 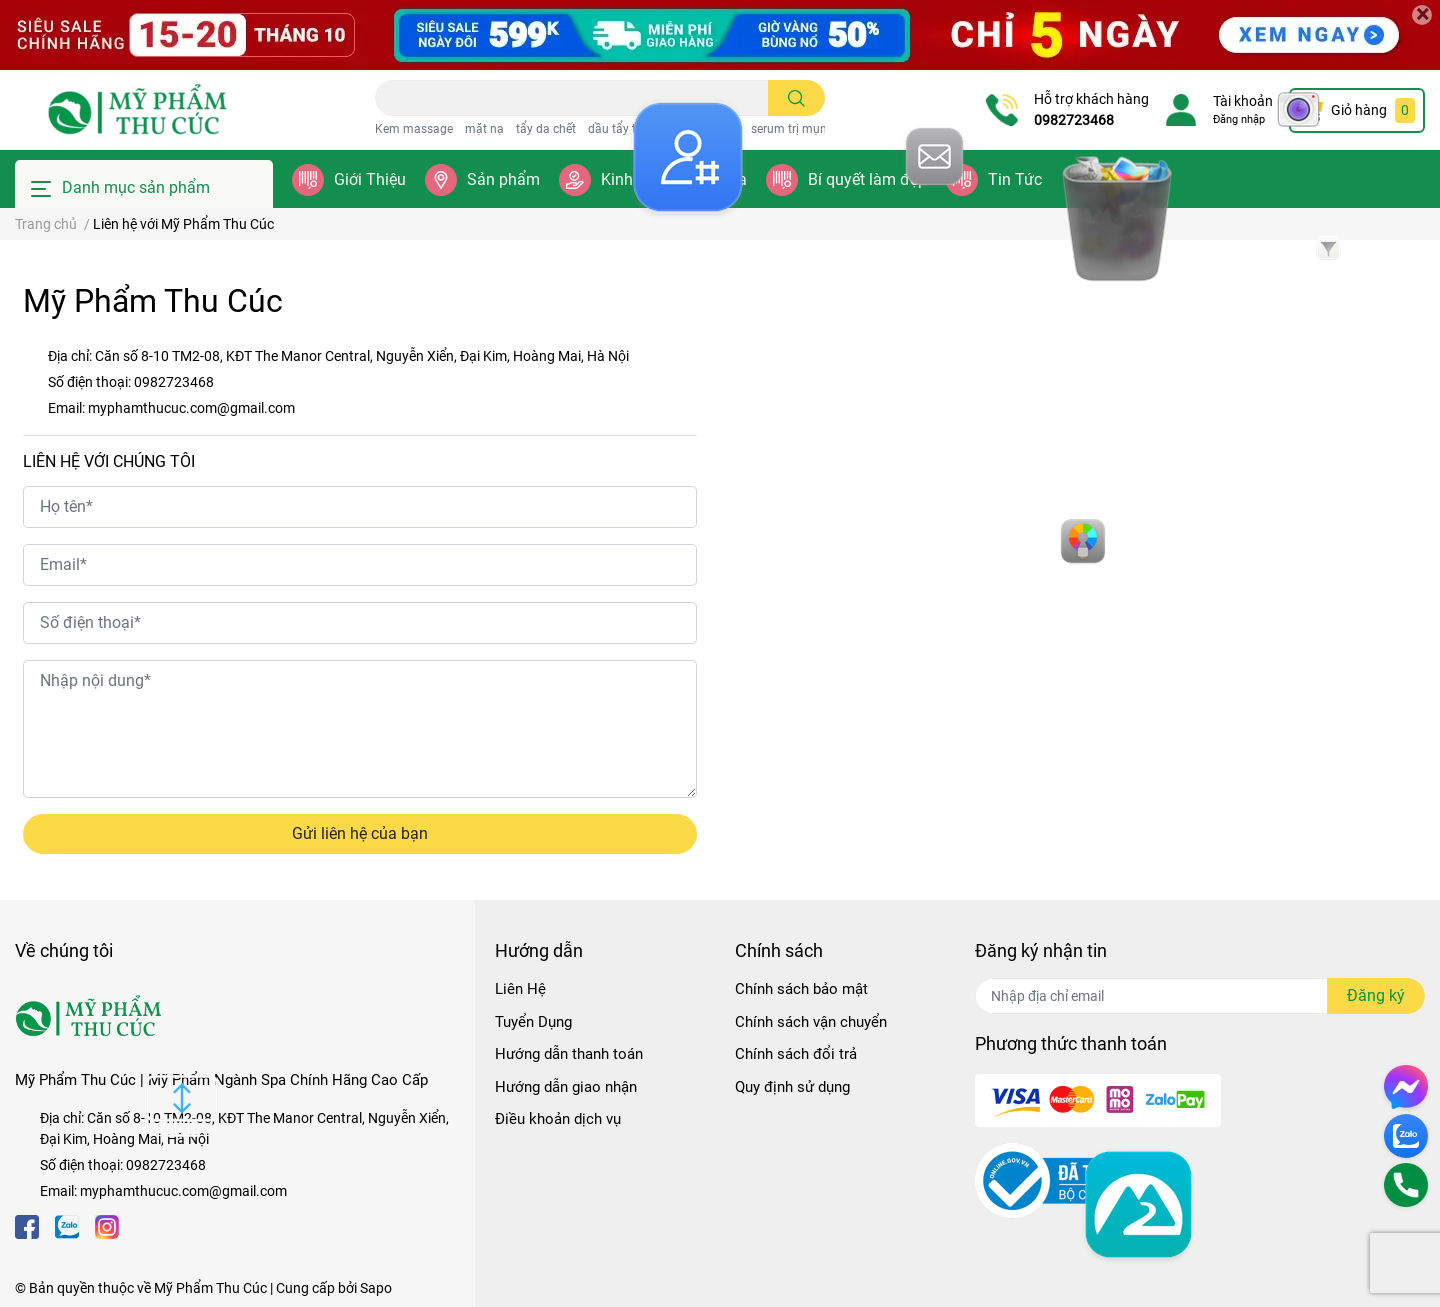 What do you see at coordinates (934, 157) in the screenshot?
I see `access mail app settings` at bounding box center [934, 157].